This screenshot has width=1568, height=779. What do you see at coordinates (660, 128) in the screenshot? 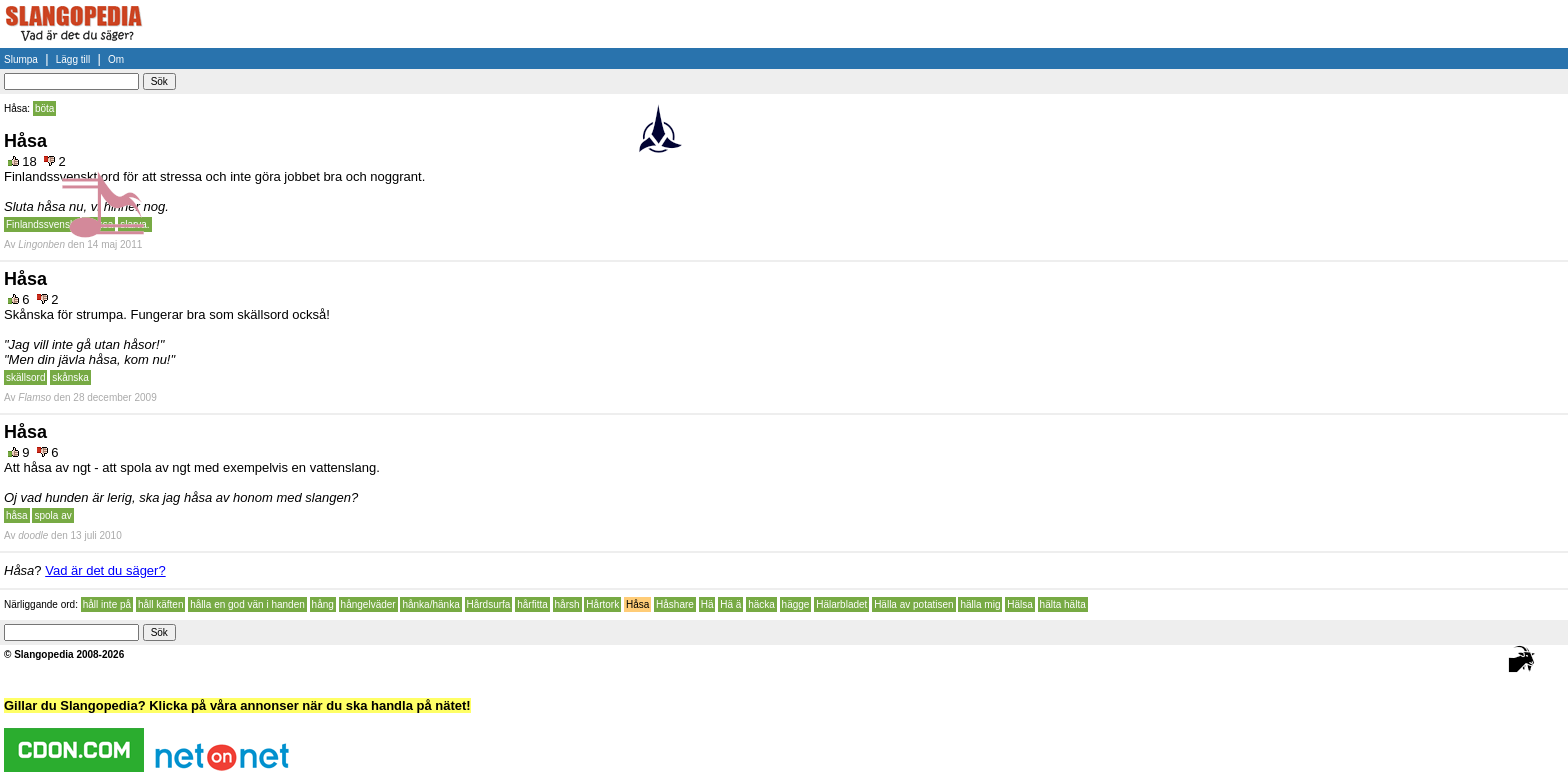
I see `klingon empire emblem from star trek` at bounding box center [660, 128].